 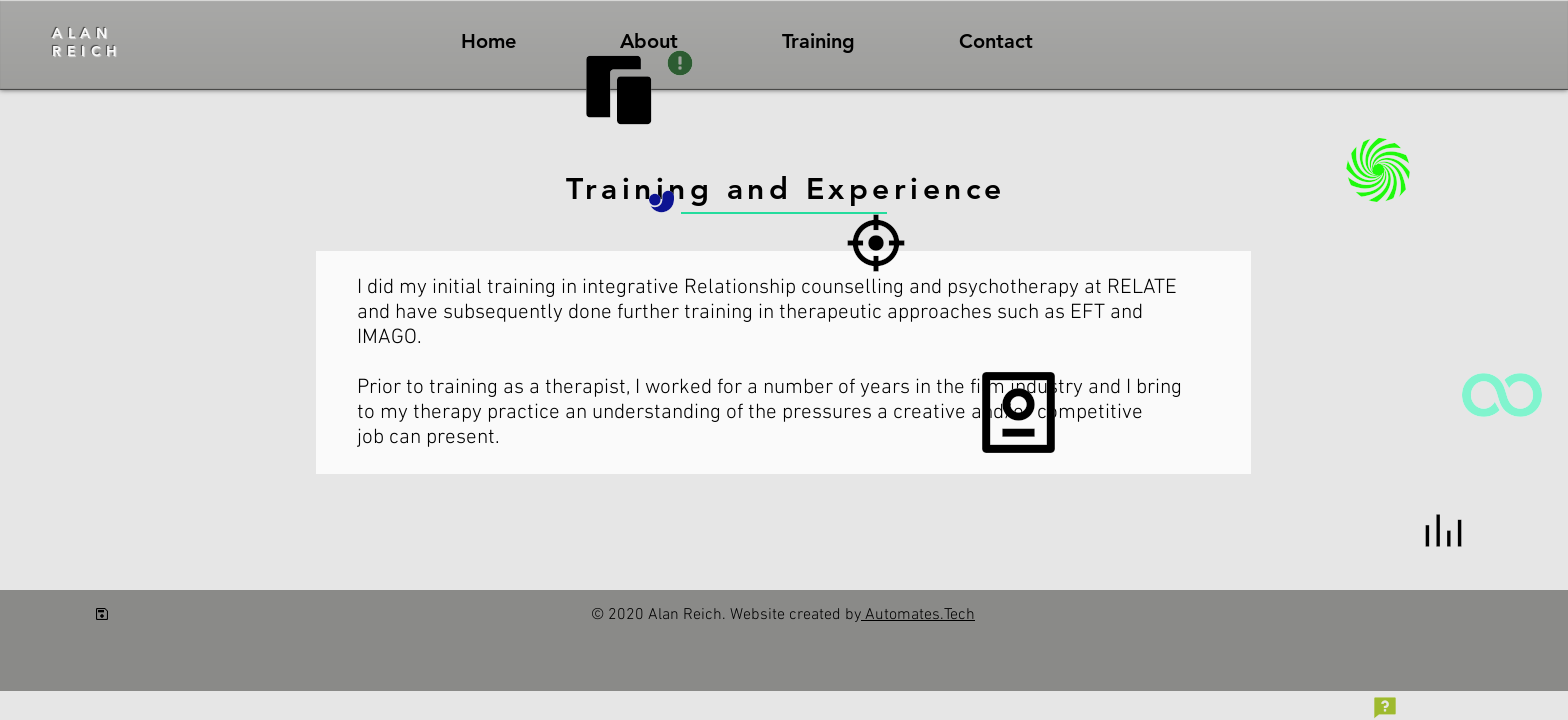 I want to click on indicates a warning or error state, so click(x=680, y=63).